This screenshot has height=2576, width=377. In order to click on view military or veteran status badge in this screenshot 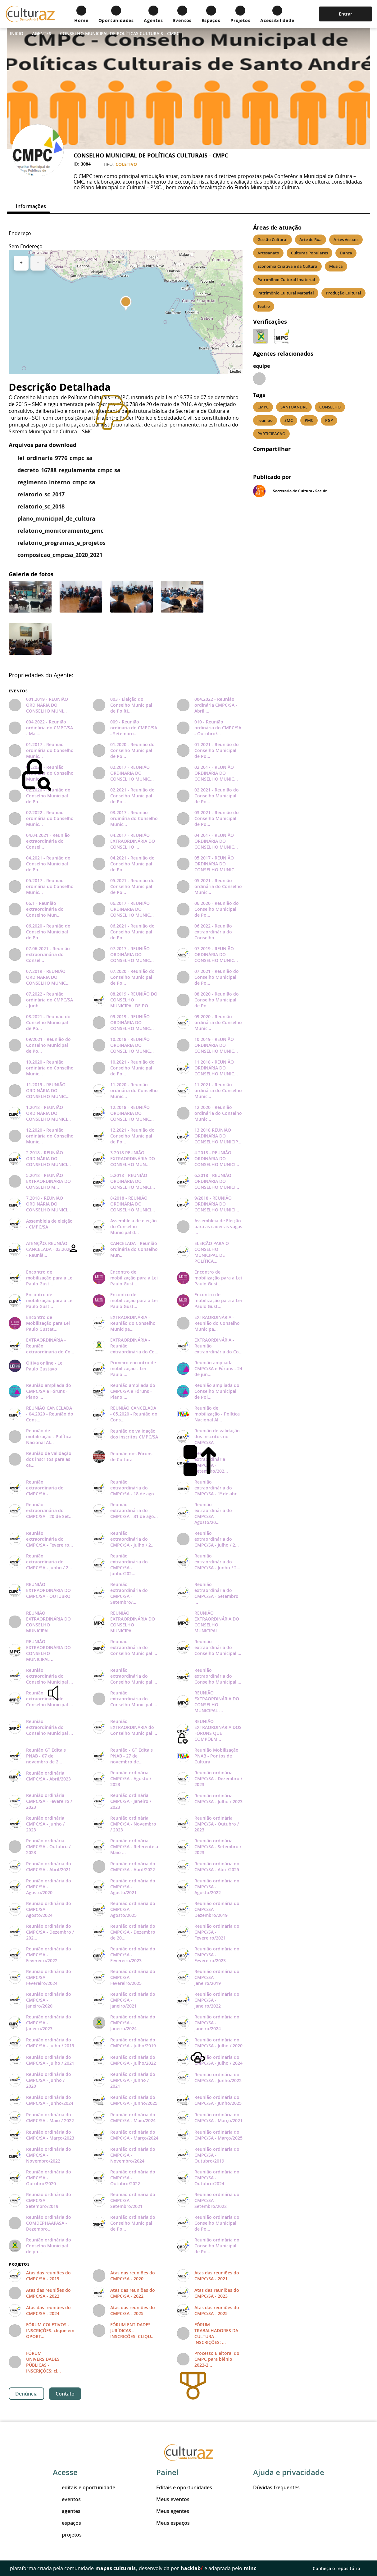, I will do `click(193, 2384)`.